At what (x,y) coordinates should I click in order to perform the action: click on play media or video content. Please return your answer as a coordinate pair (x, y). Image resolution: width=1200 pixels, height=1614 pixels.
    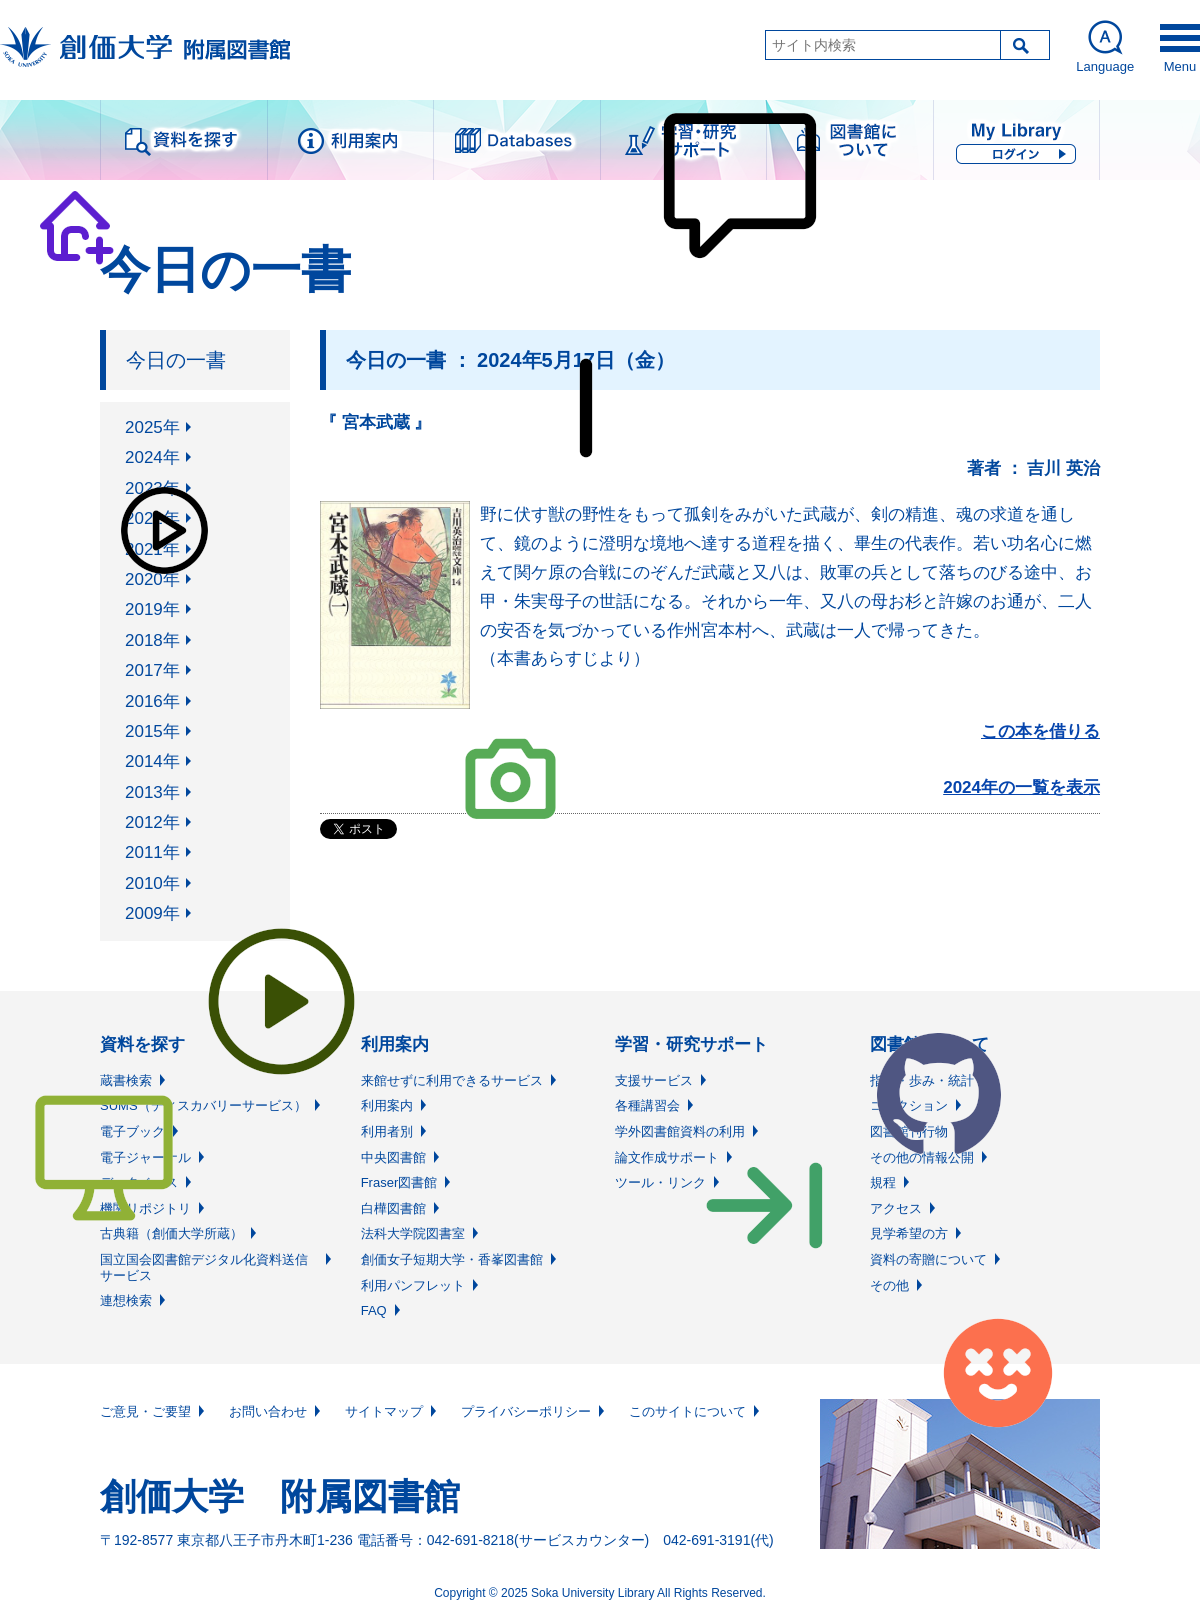
    Looking at the image, I should click on (281, 1001).